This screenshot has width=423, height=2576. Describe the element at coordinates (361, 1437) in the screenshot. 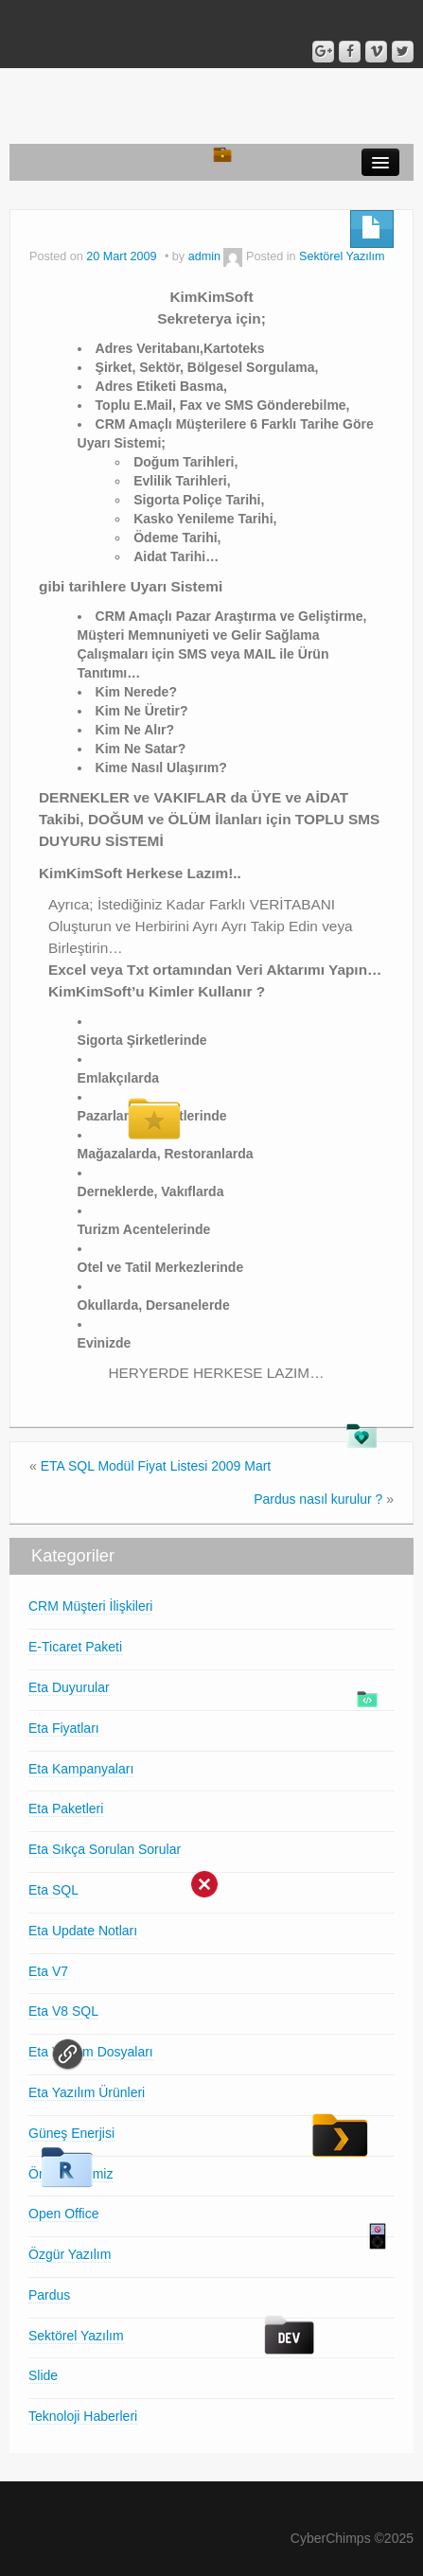

I see `open microsoft family safety folder` at that location.